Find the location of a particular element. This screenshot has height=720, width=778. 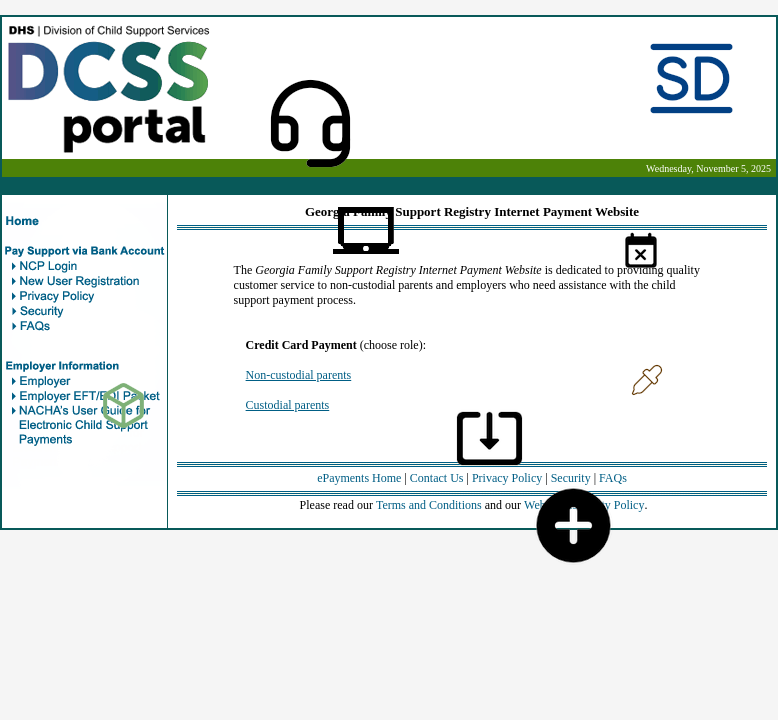

switch to desktop view is located at coordinates (366, 232).